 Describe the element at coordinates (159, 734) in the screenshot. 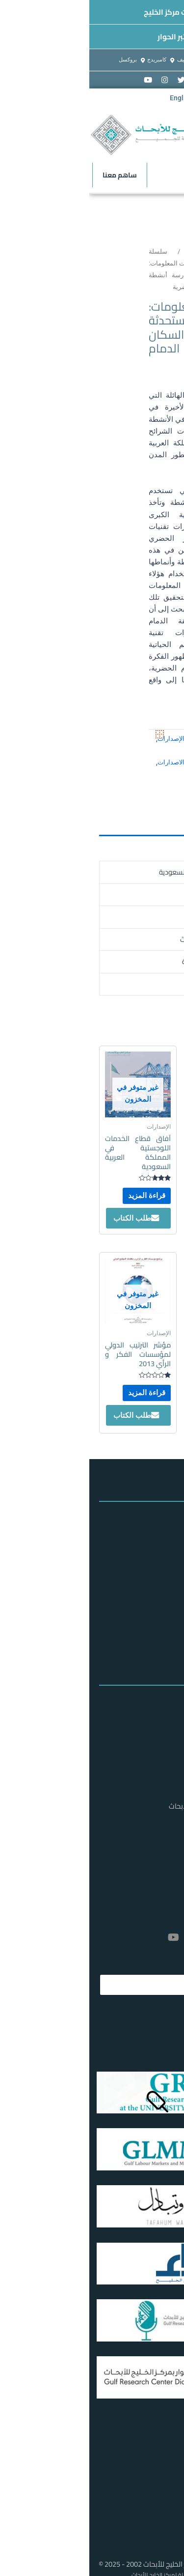

I see `remove all borders from selected cells or elements` at that location.